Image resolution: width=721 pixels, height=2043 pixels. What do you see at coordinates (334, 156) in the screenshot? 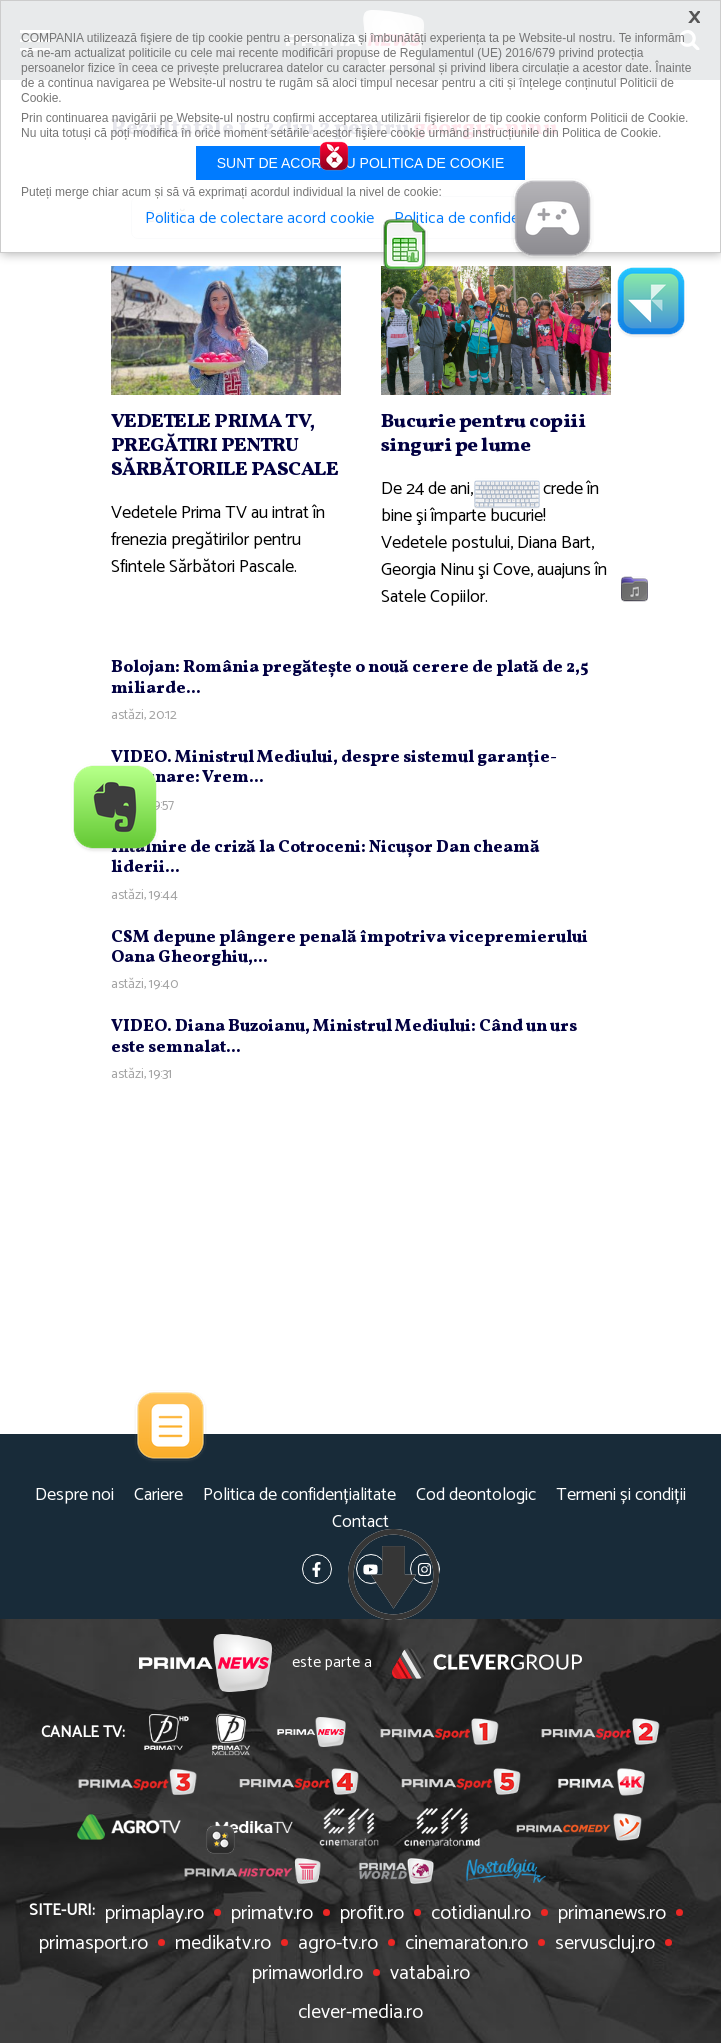
I see `open pi-hole network ad blocker app` at bounding box center [334, 156].